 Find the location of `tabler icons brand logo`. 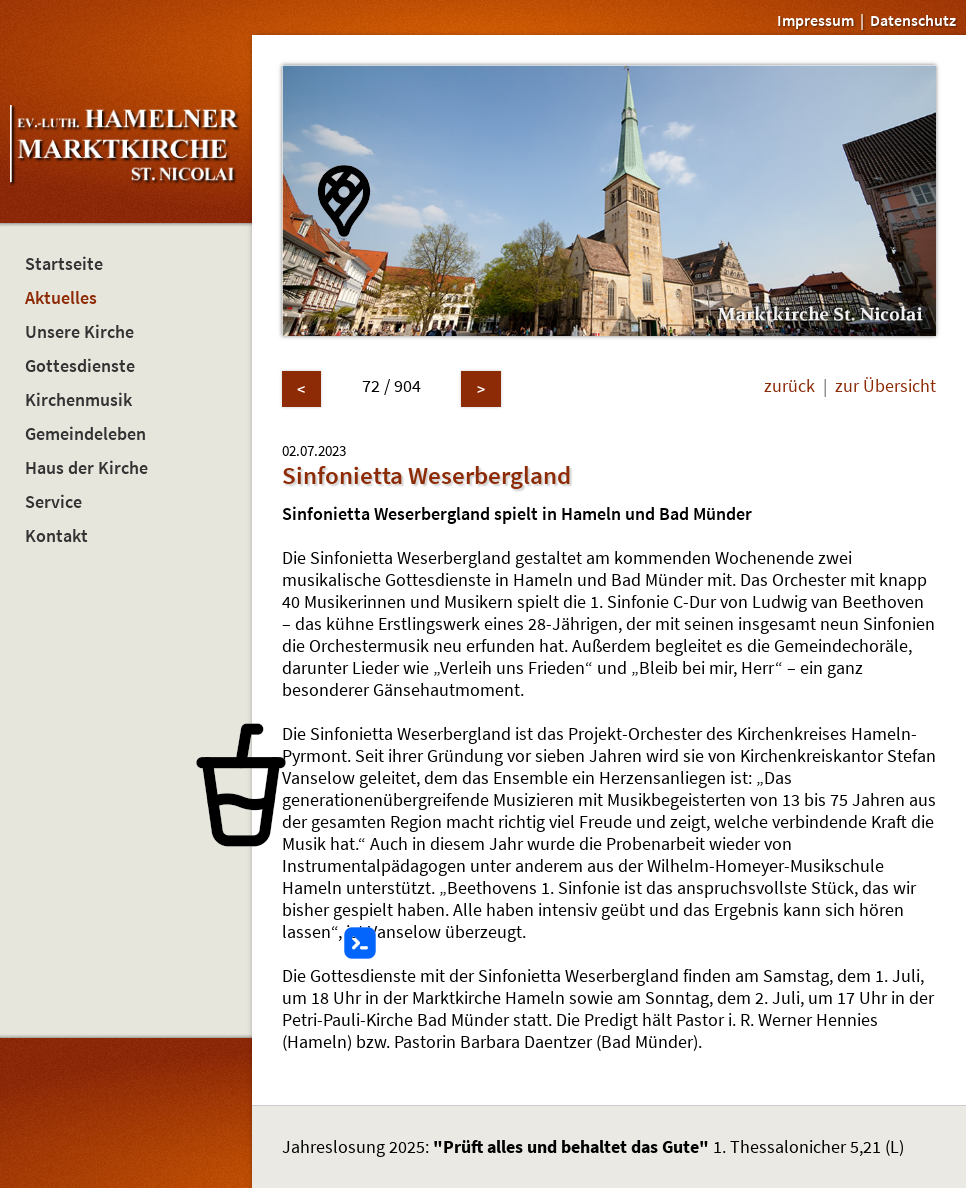

tabler icons brand logo is located at coordinates (360, 943).